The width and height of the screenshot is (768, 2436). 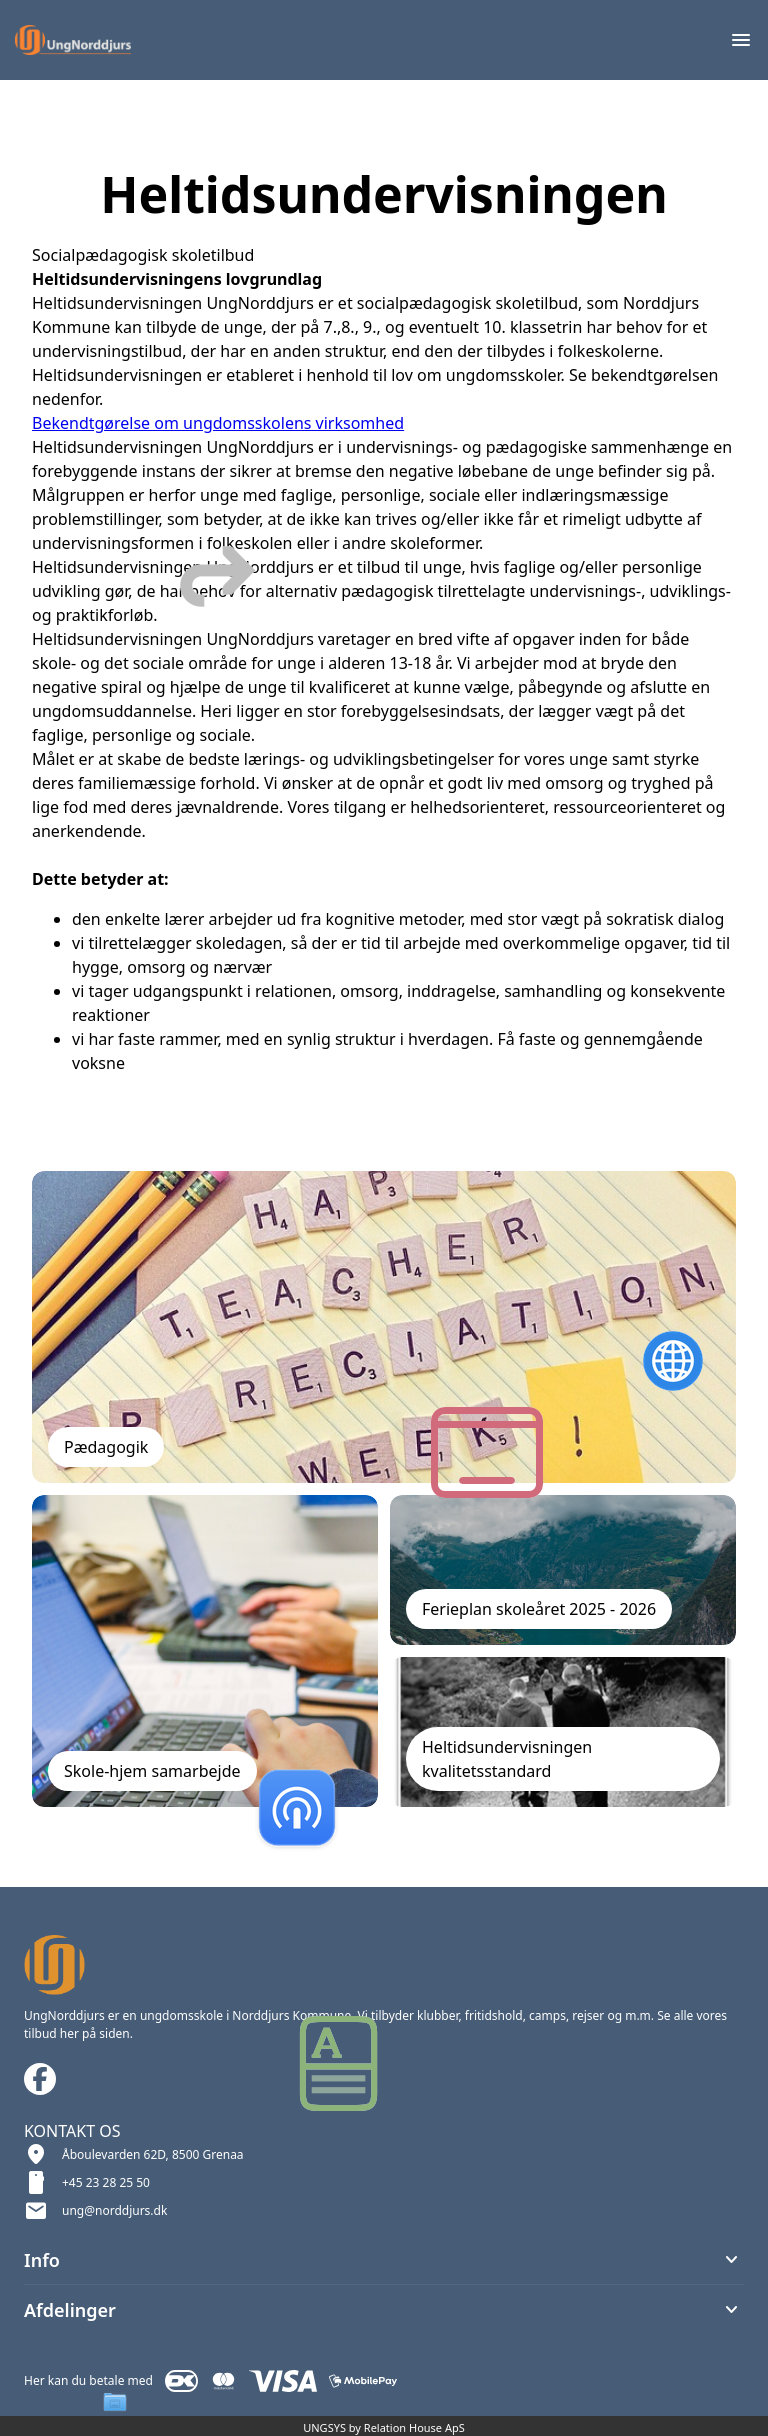 I want to click on scan a document or image, so click(x=341, y=2063).